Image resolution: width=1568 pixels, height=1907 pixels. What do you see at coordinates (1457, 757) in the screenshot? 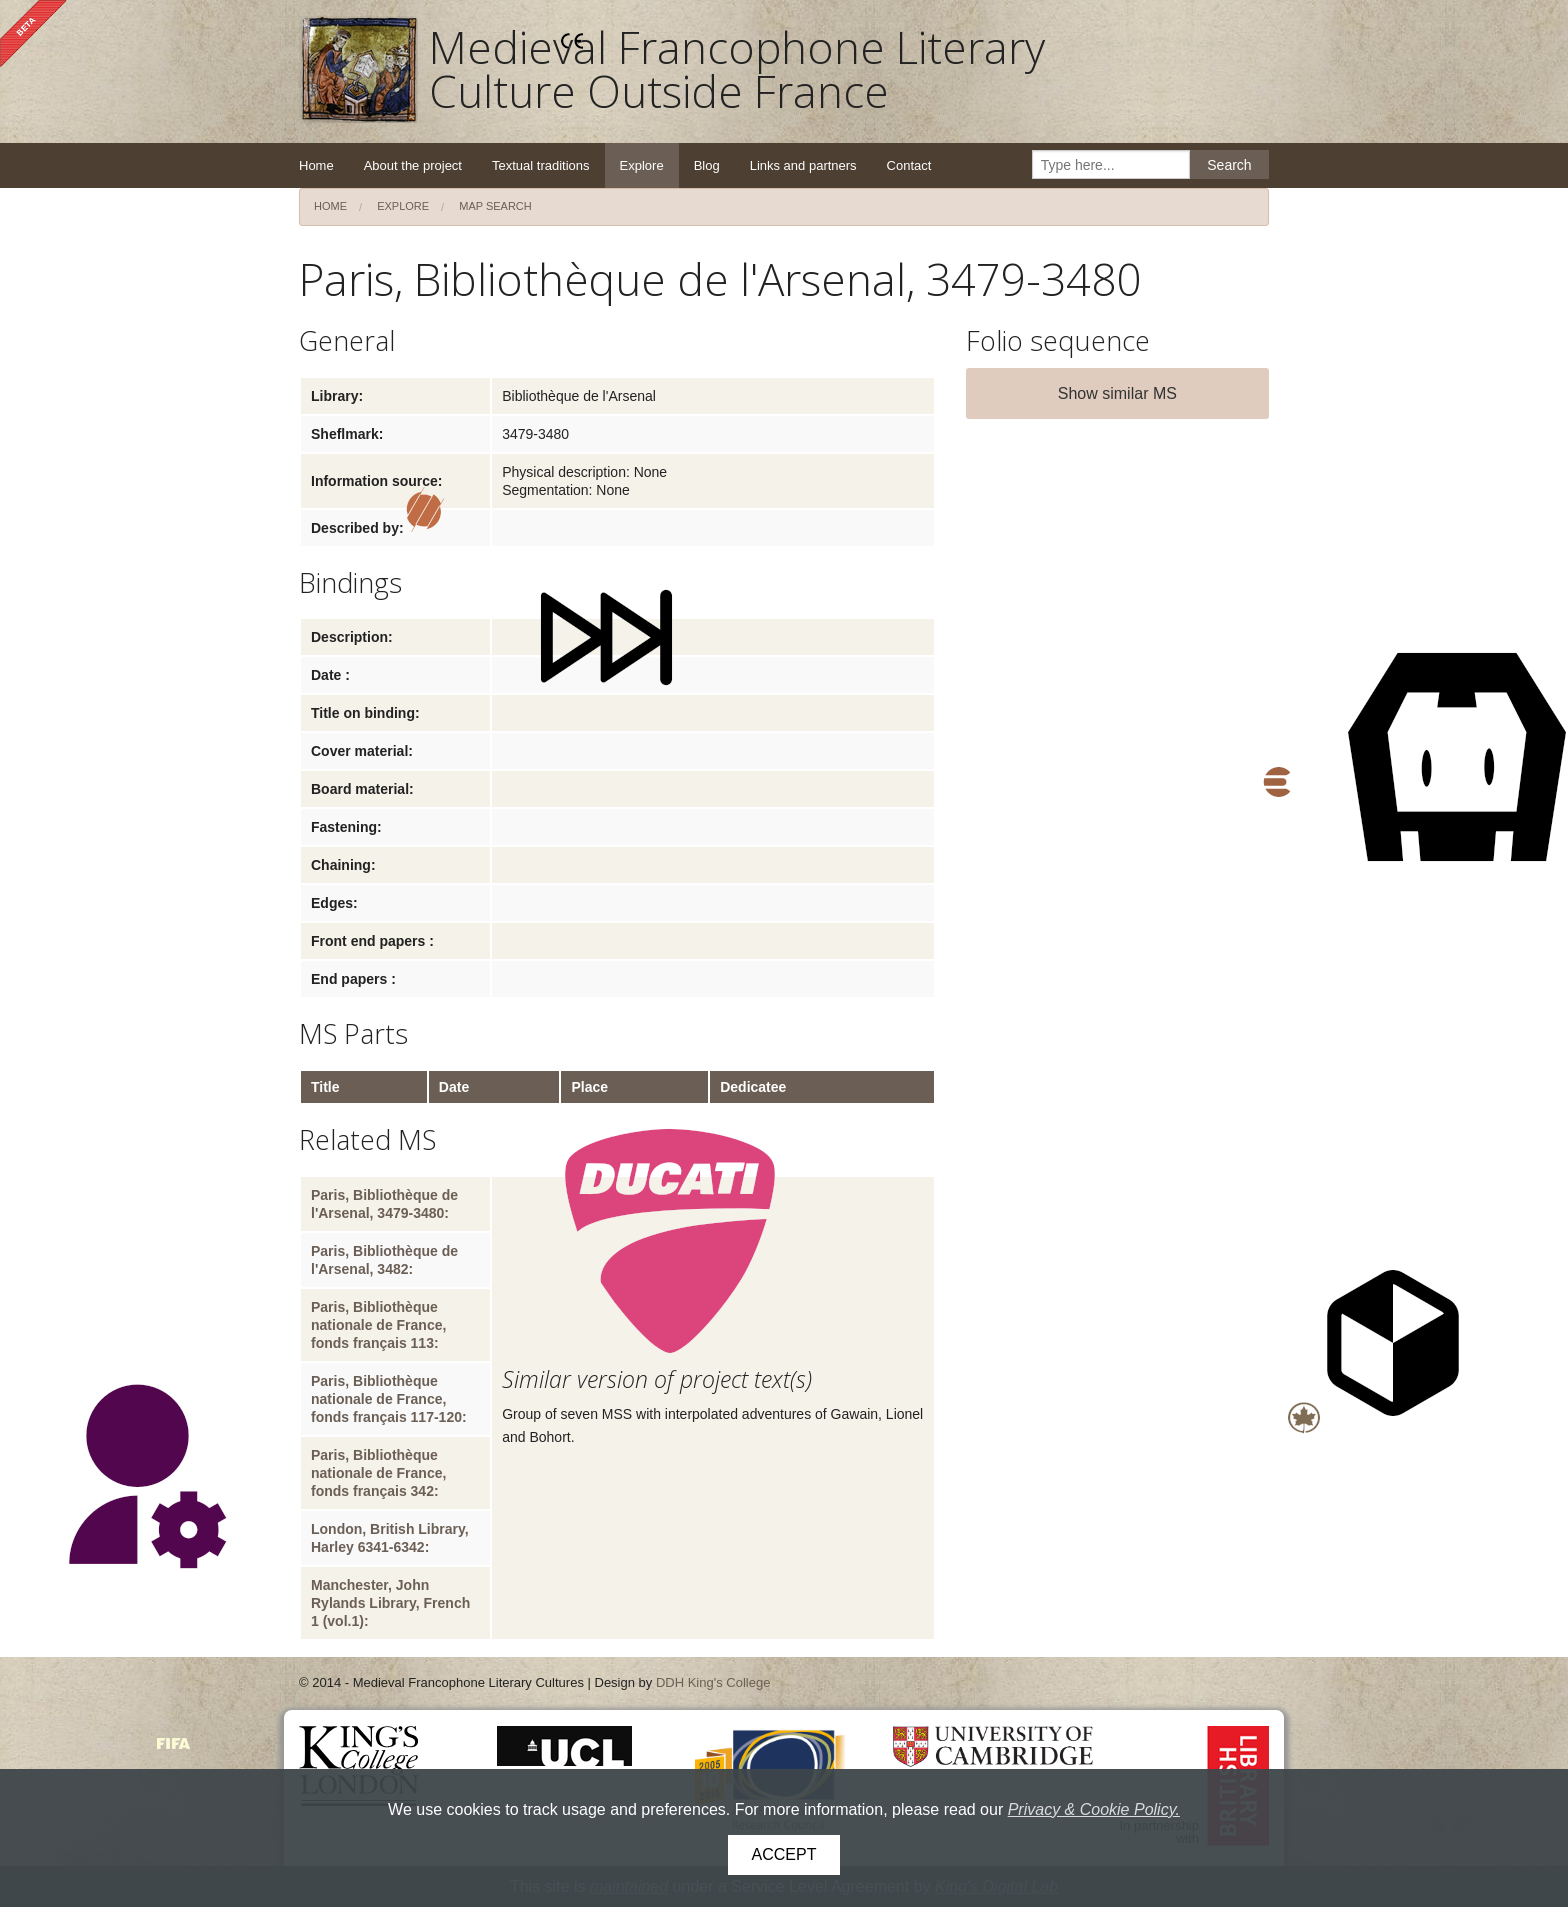
I see `apache cordova framework logo` at bounding box center [1457, 757].